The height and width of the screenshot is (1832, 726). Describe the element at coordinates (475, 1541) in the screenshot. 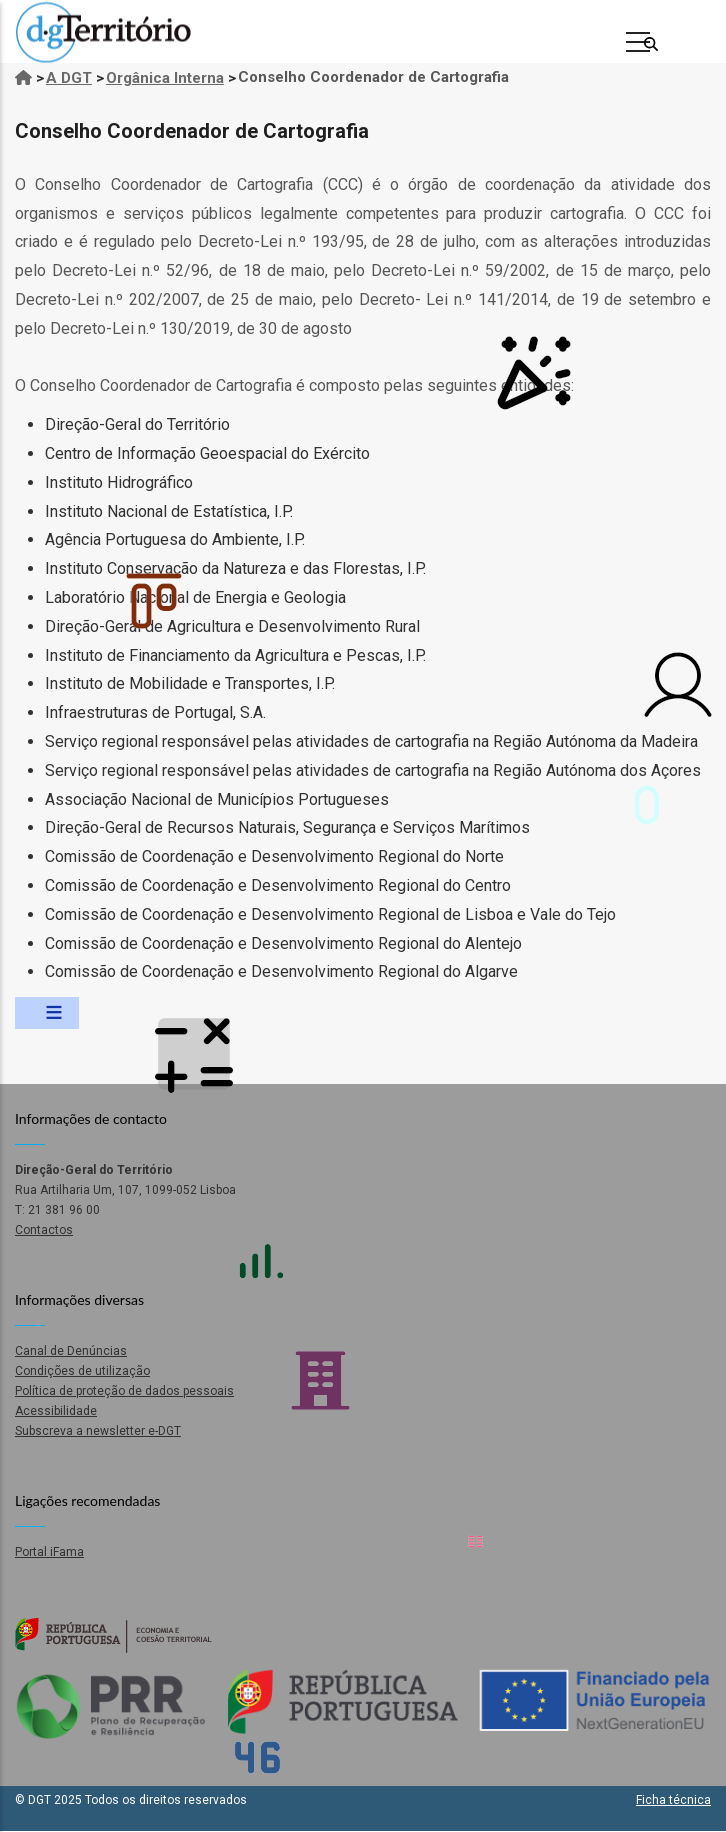

I see `switch to column view layout` at that location.